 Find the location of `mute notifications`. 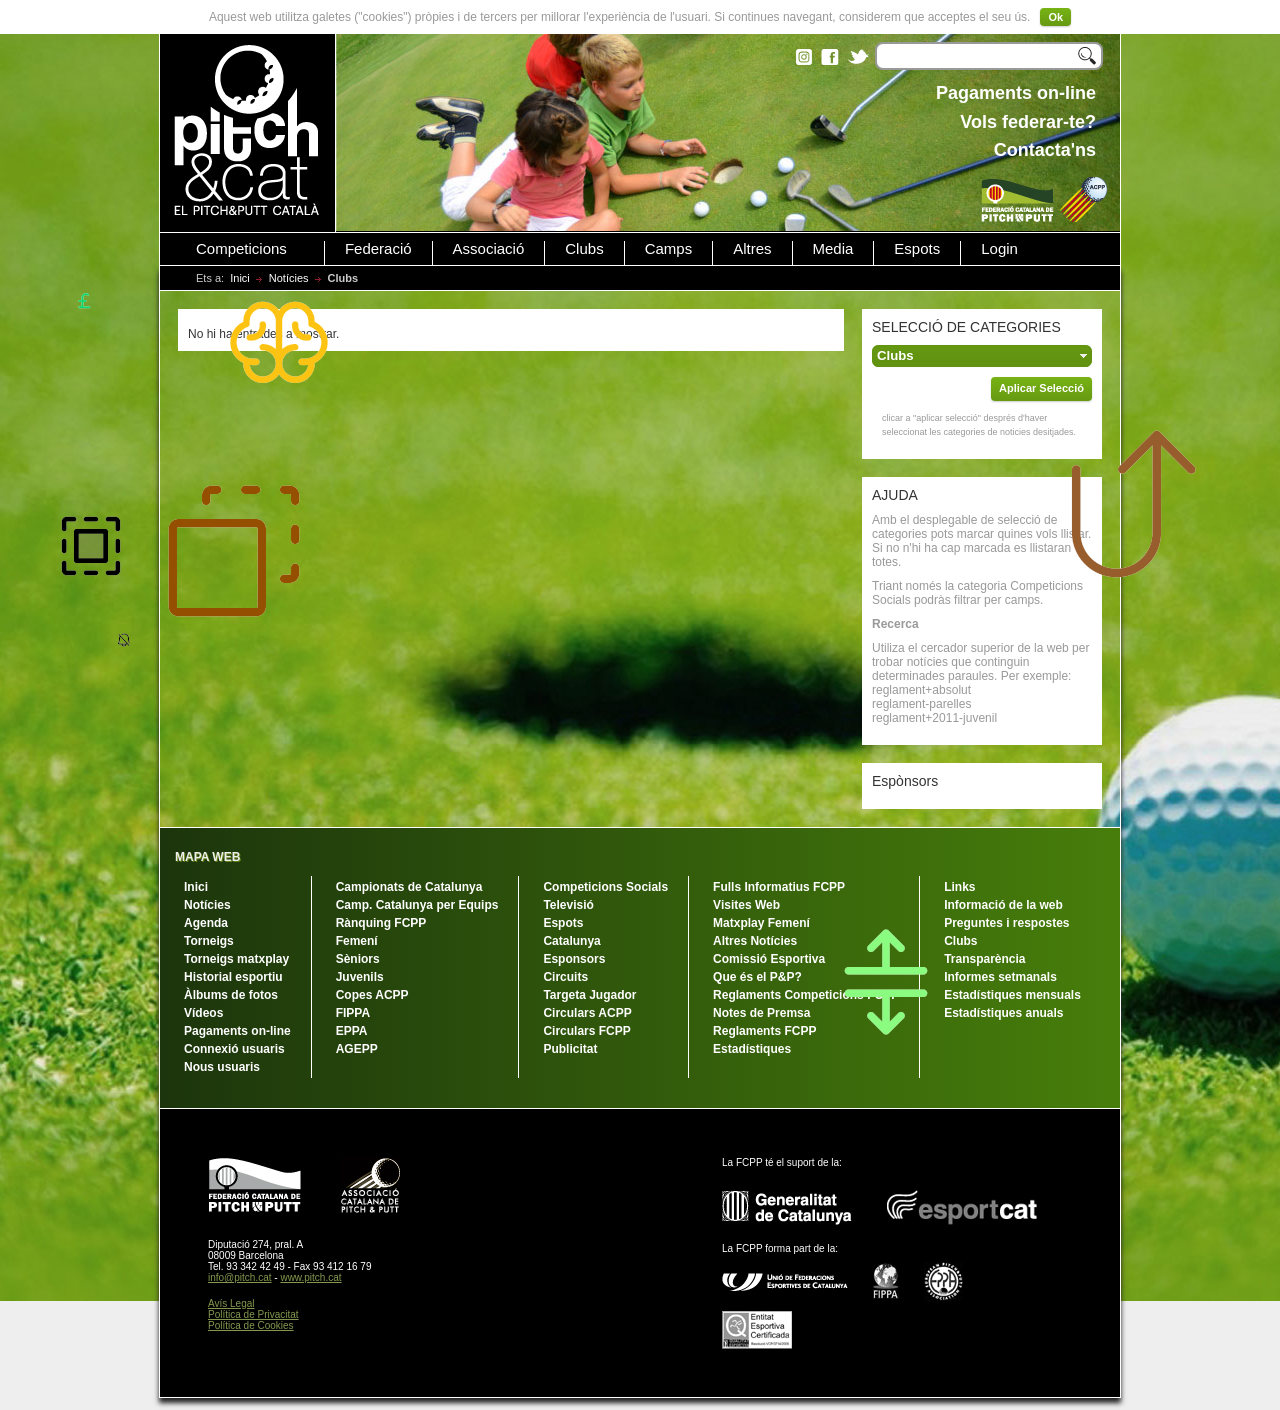

mute notifications is located at coordinates (124, 640).